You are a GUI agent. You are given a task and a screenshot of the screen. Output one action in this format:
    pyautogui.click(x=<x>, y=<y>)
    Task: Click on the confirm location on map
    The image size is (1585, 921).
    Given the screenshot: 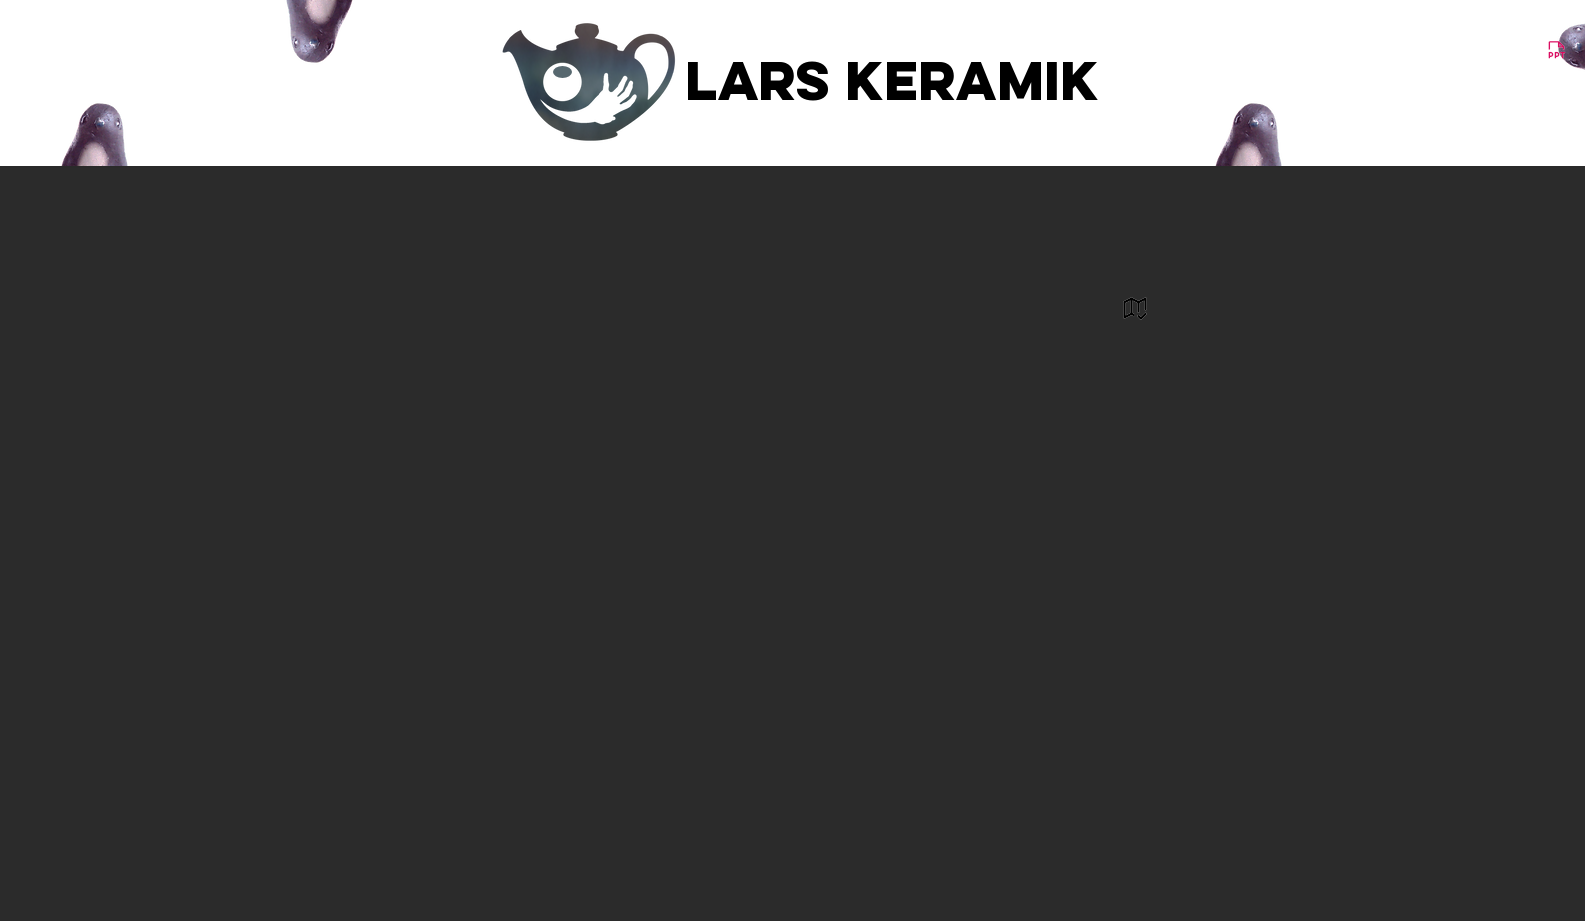 What is the action you would take?
    pyautogui.click(x=1135, y=308)
    